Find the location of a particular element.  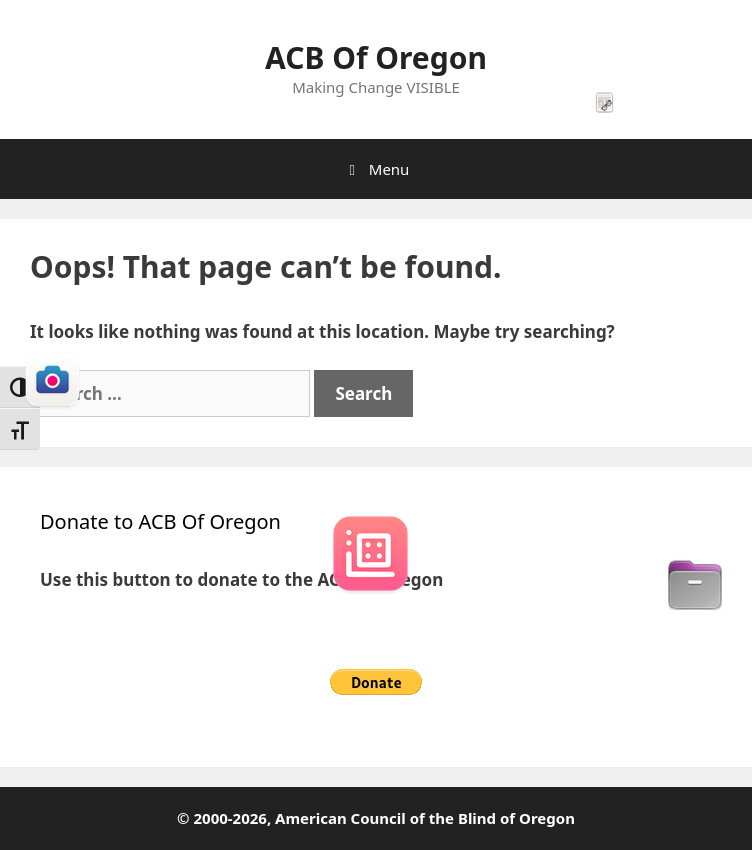

open the nautilus file manager is located at coordinates (695, 585).